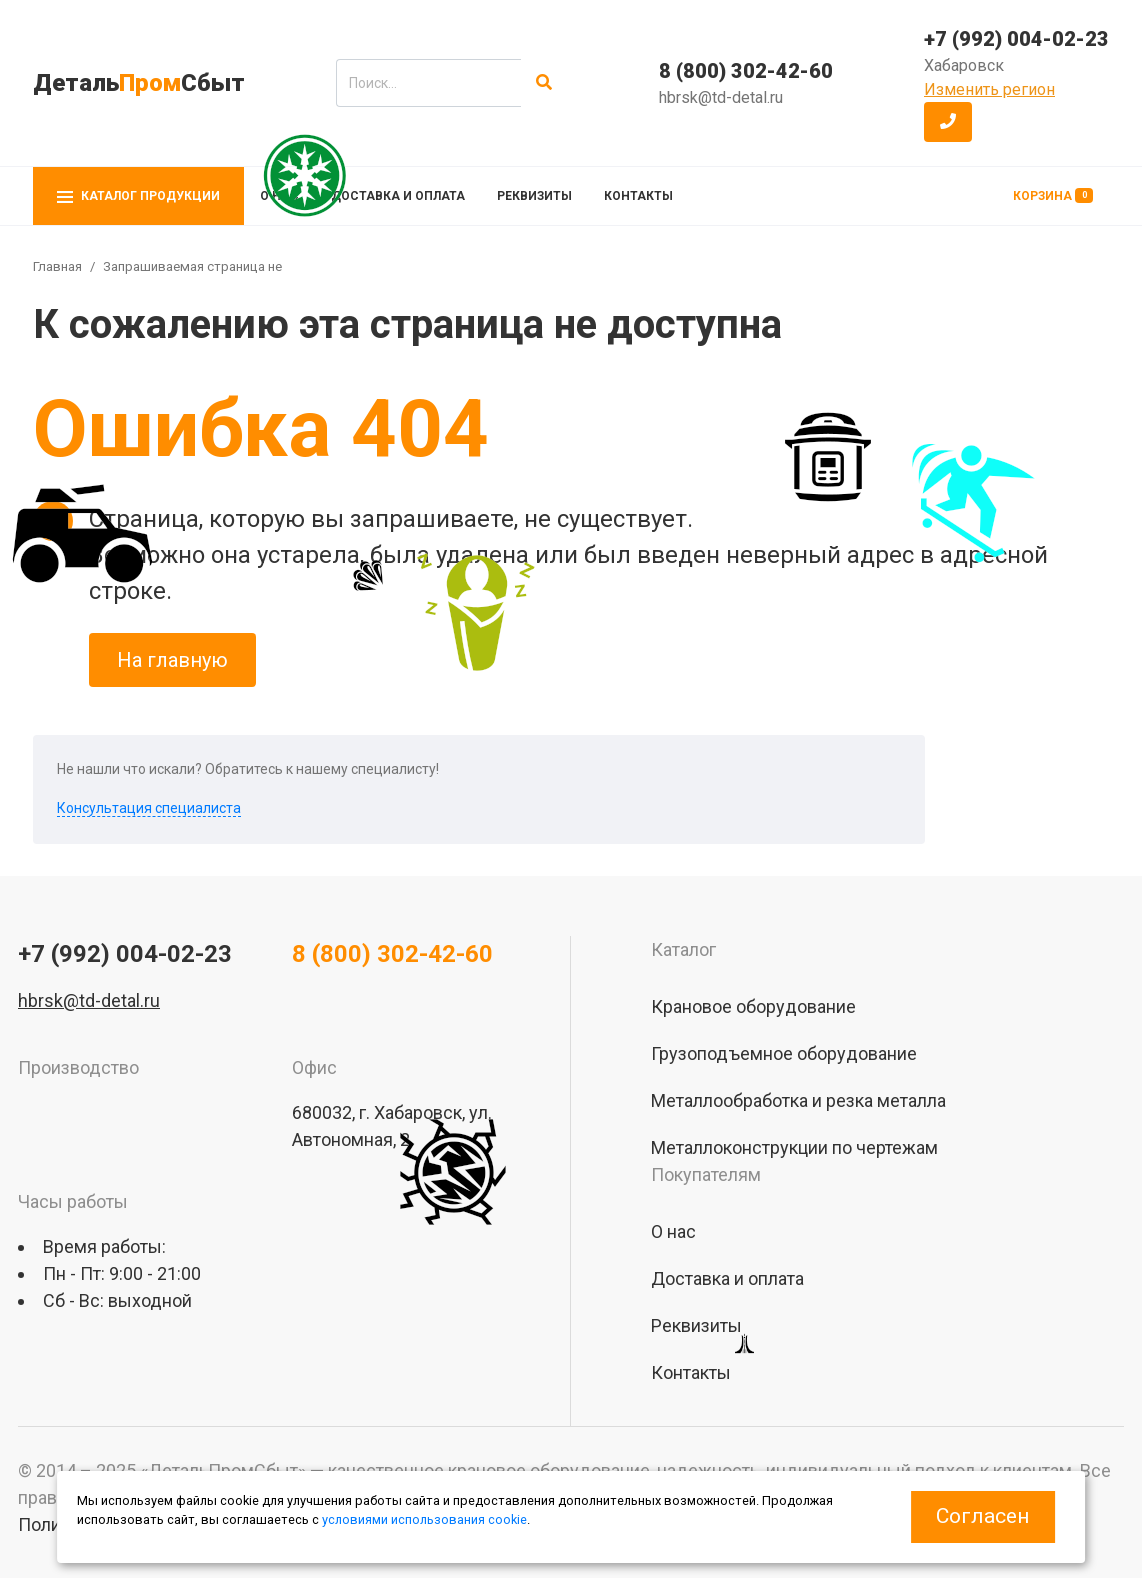 The height and width of the screenshot is (1578, 1142). I want to click on indicates sleep mode or rest state, so click(477, 613).